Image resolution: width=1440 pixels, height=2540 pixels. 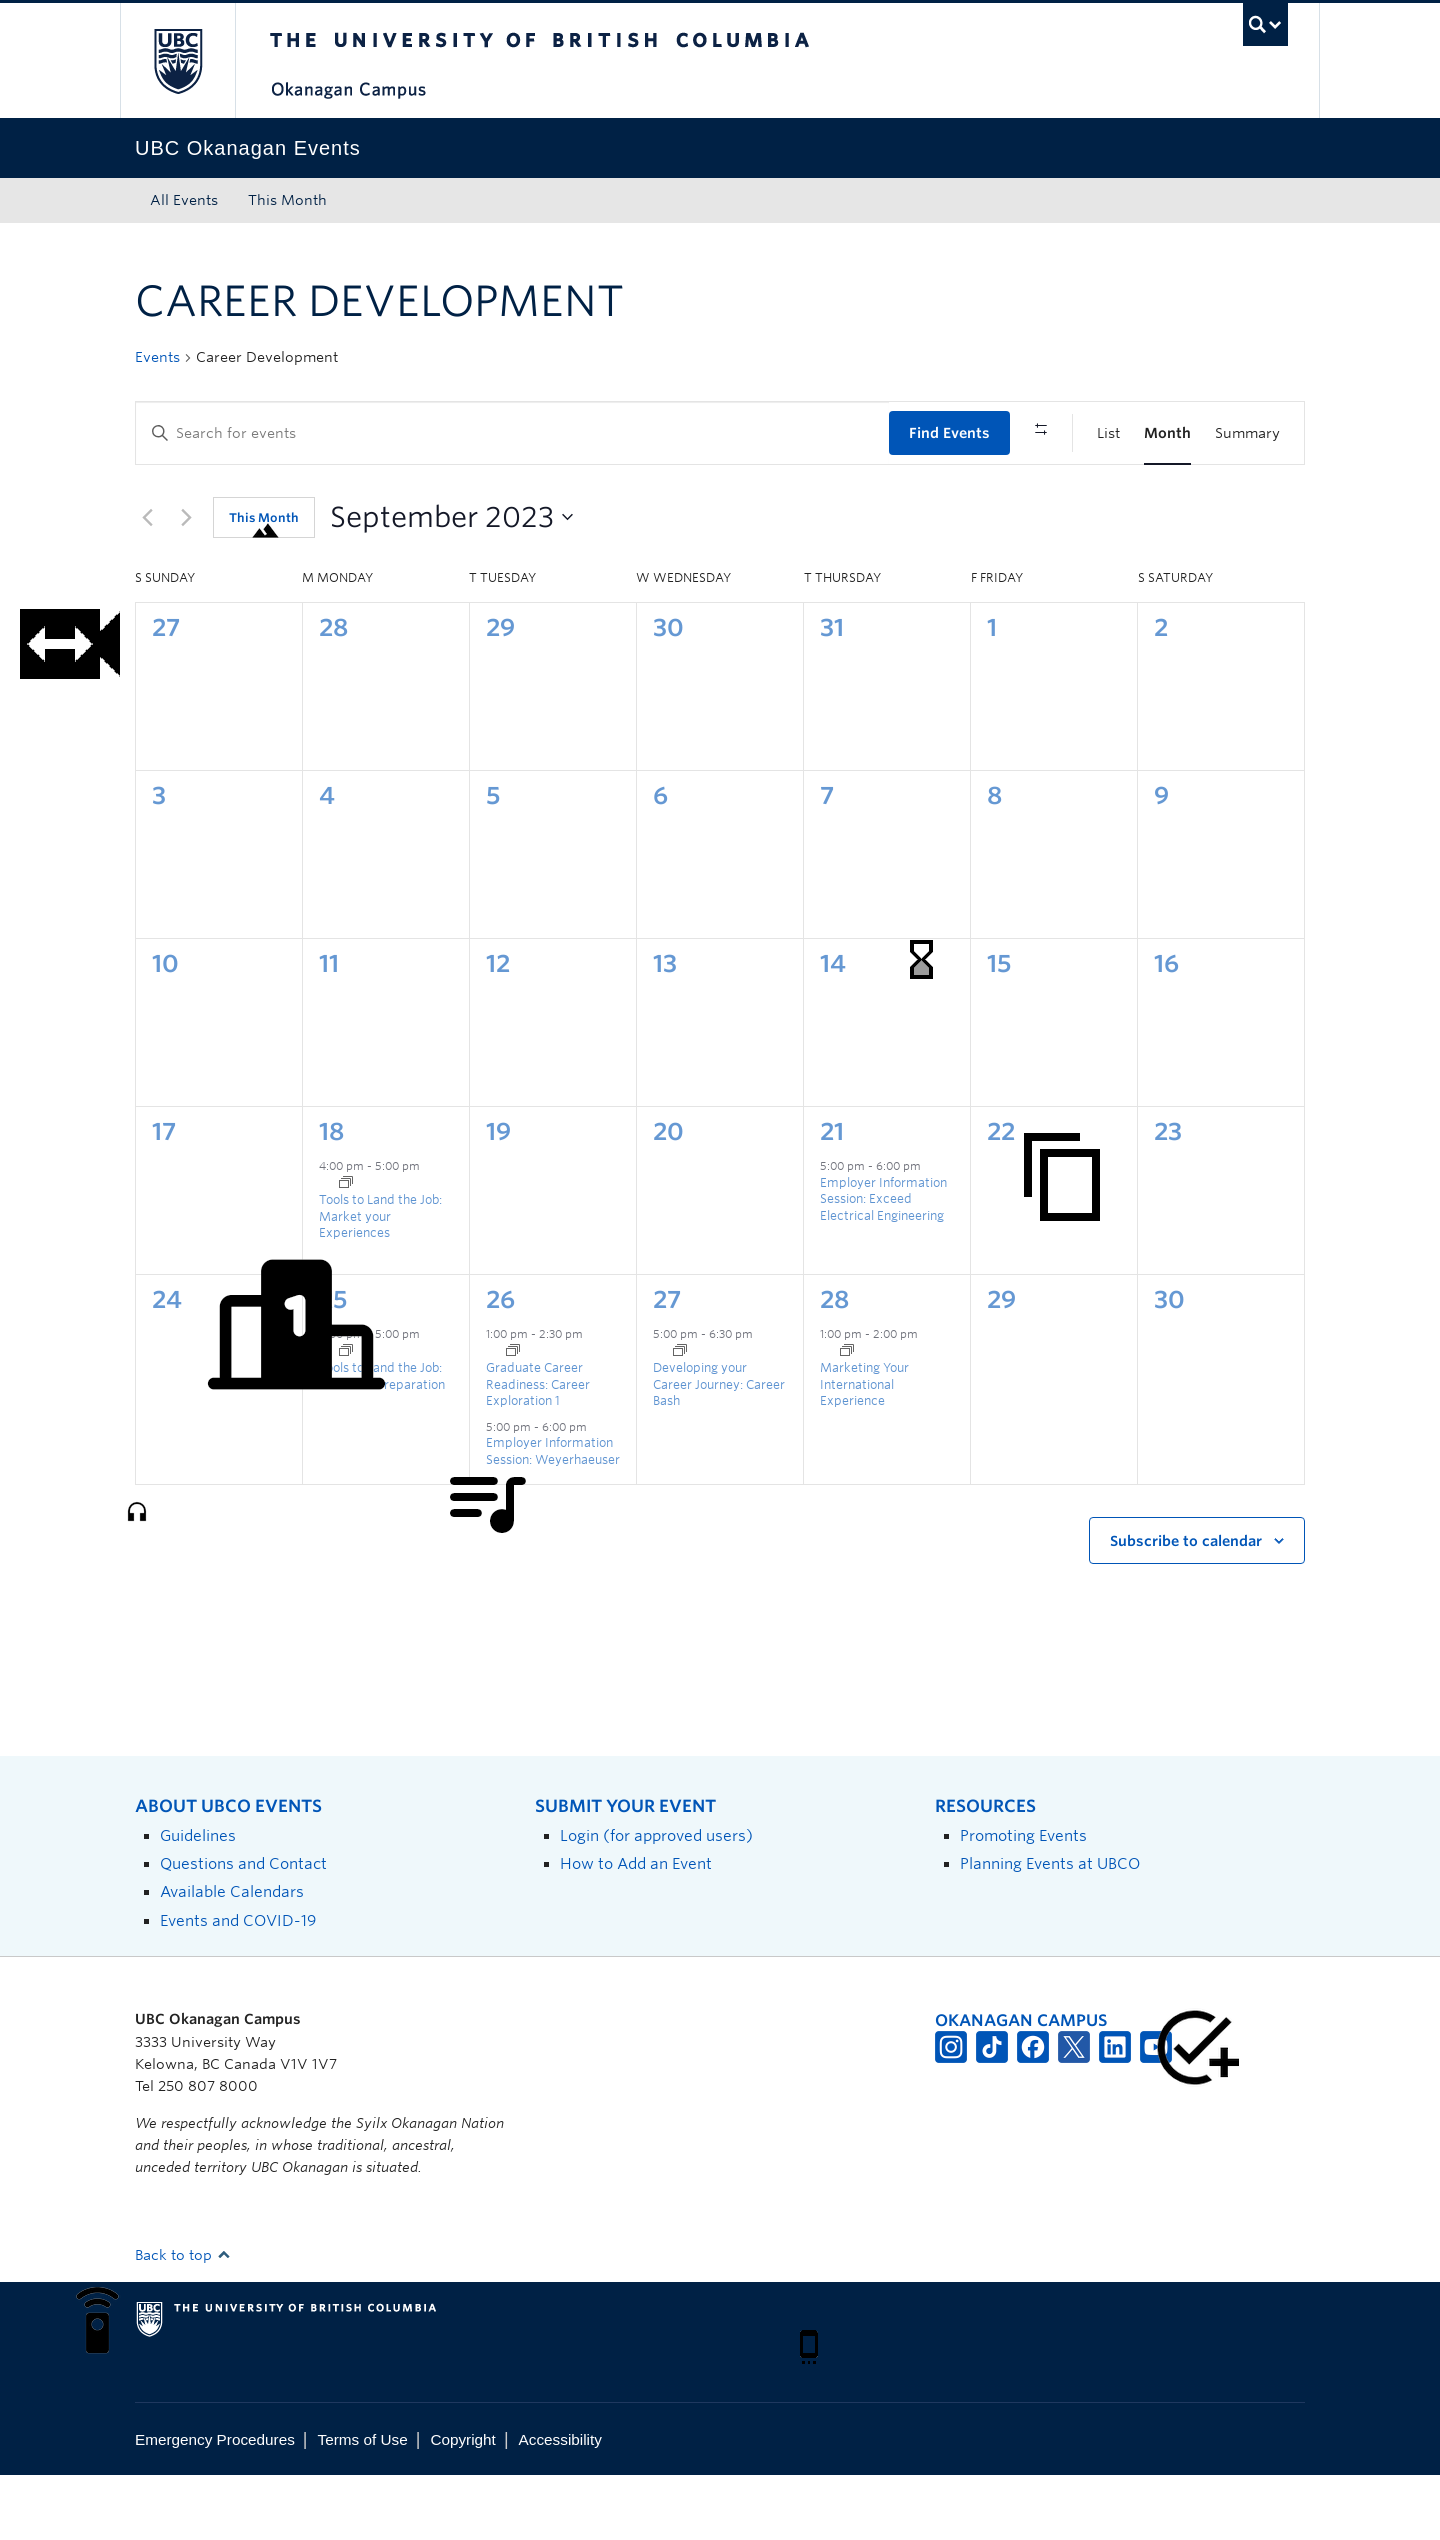 What do you see at coordinates (1194, 2047) in the screenshot?
I see `add a new task to your list` at bounding box center [1194, 2047].